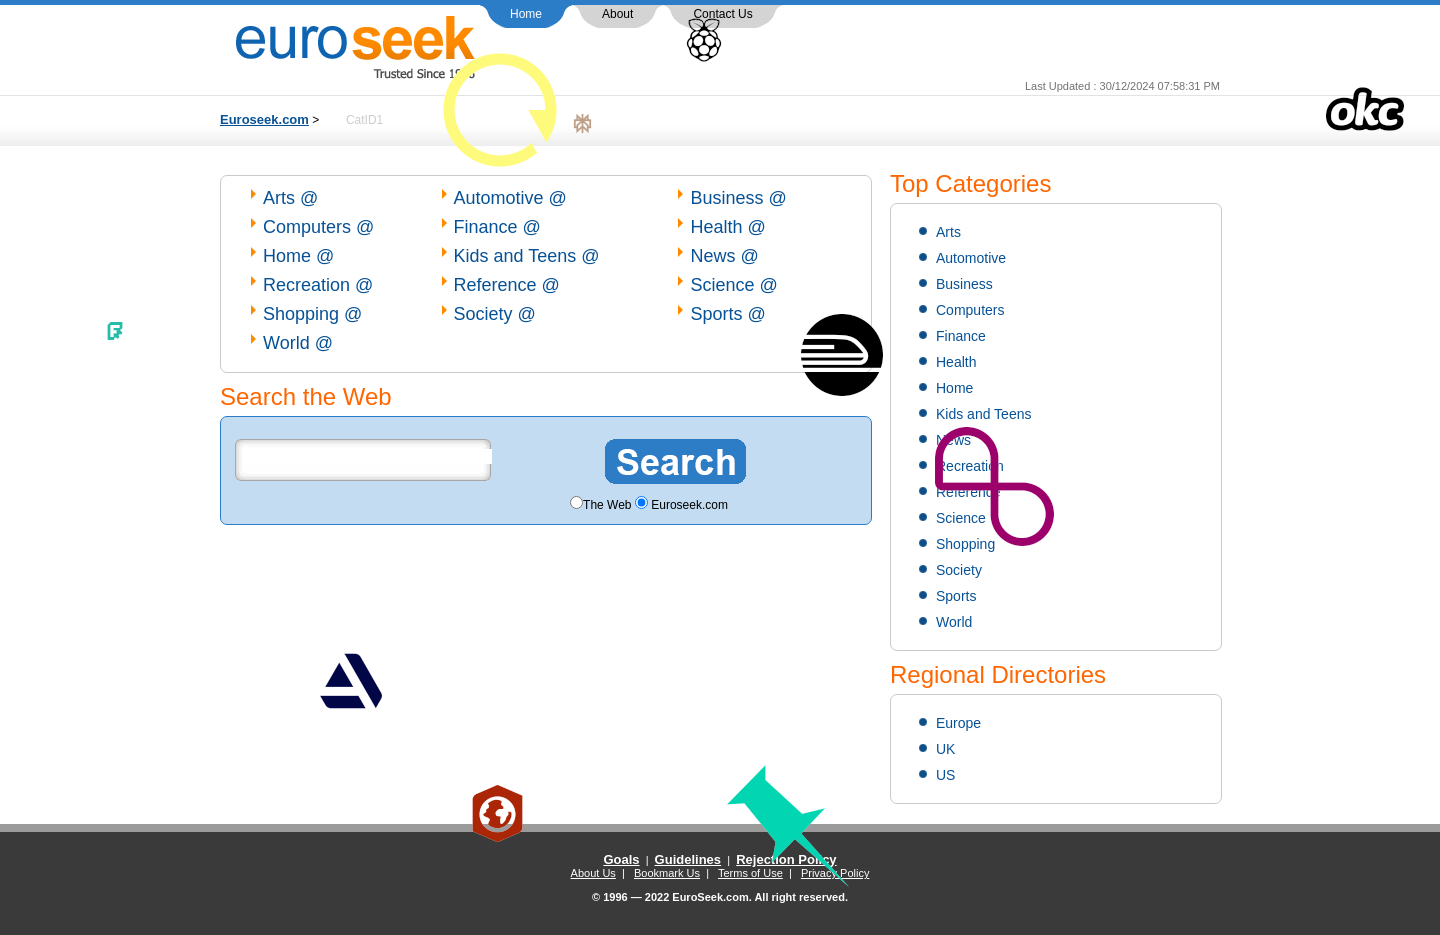  I want to click on NextBillion.ai company logo, so click(994, 486).